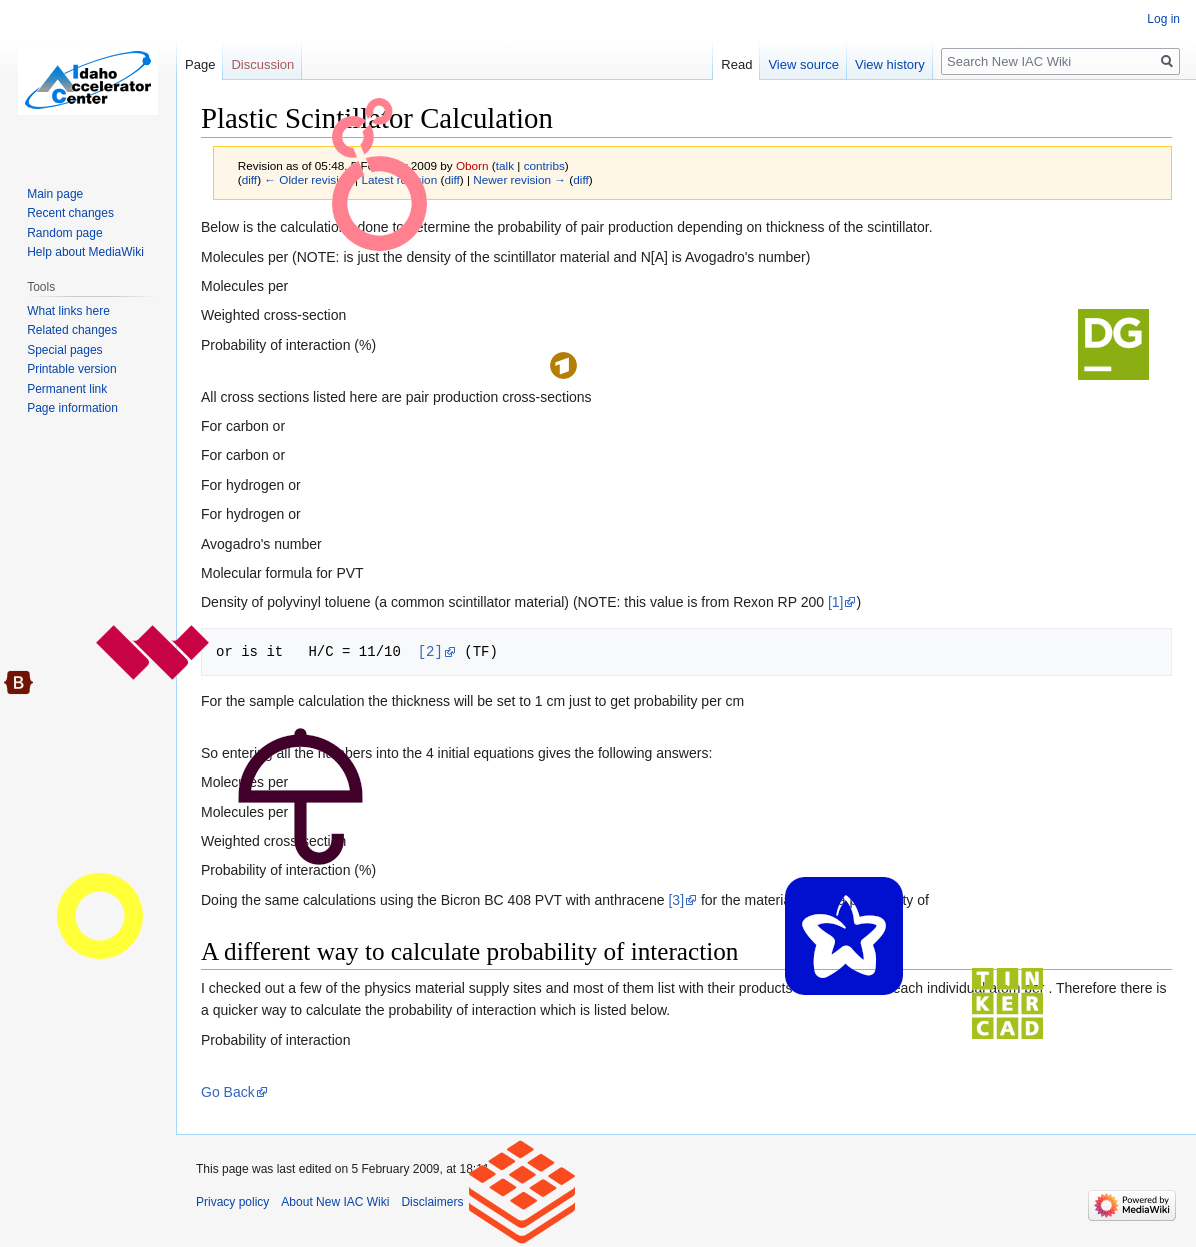  I want to click on open datagrip database IDE, so click(1113, 344).